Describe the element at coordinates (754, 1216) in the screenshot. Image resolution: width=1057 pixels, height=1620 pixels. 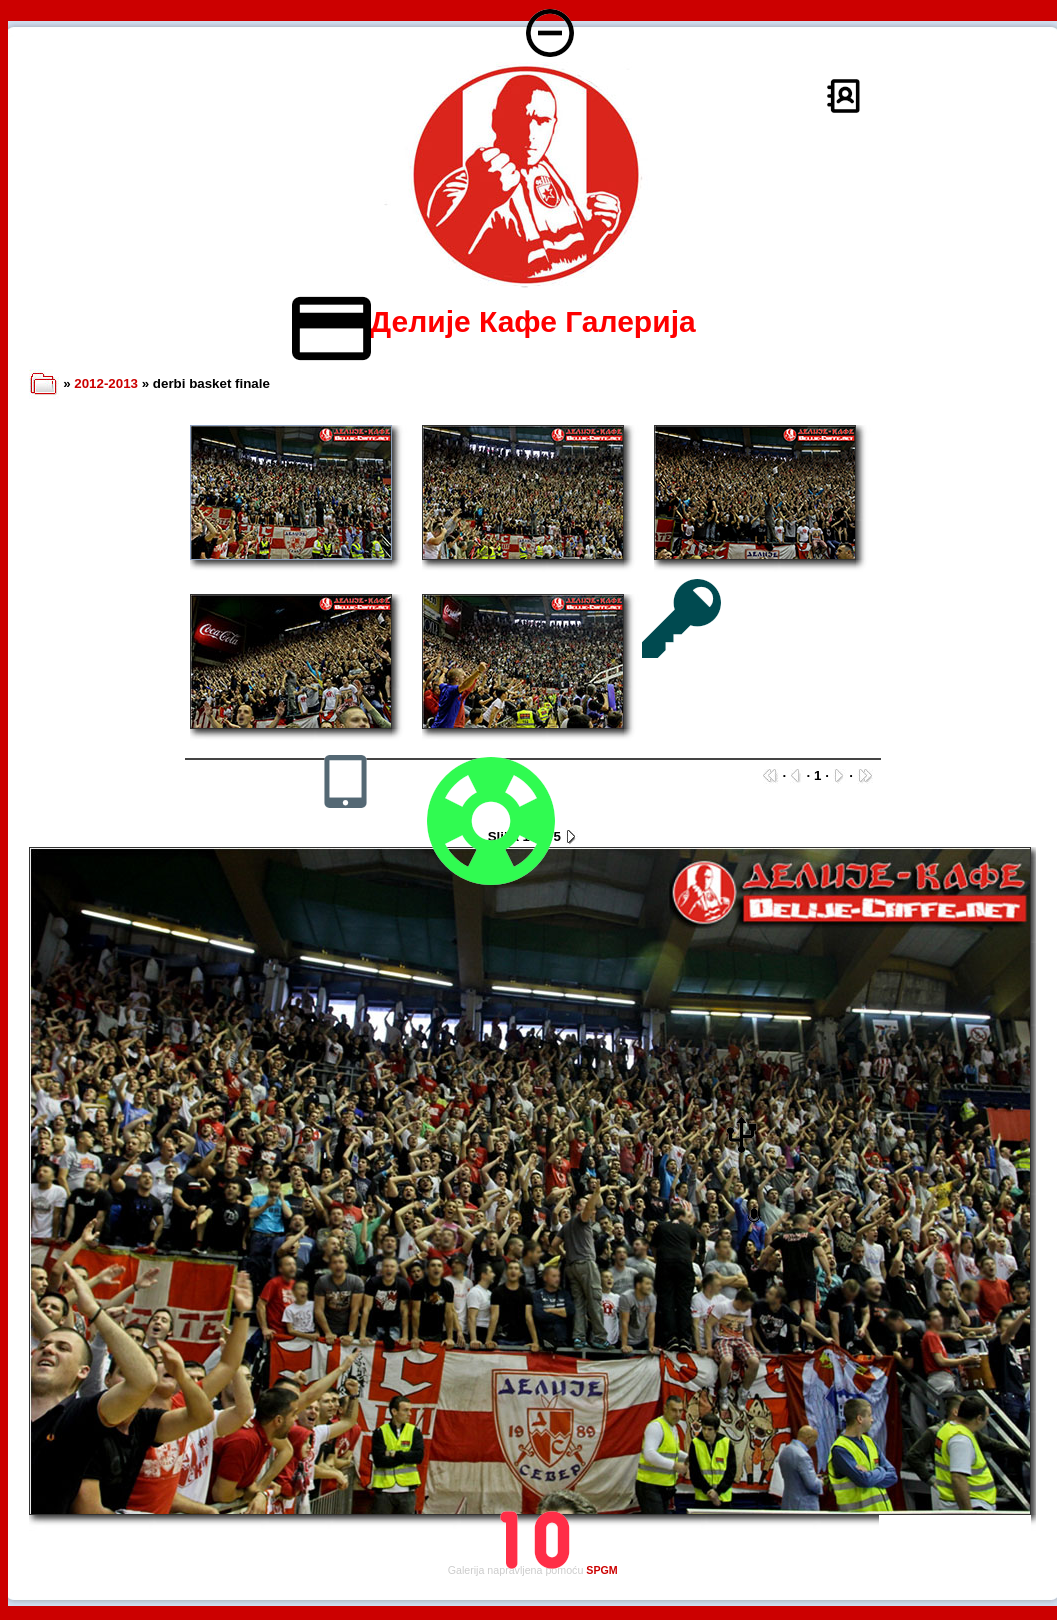
I see `tap to start voice input` at that location.